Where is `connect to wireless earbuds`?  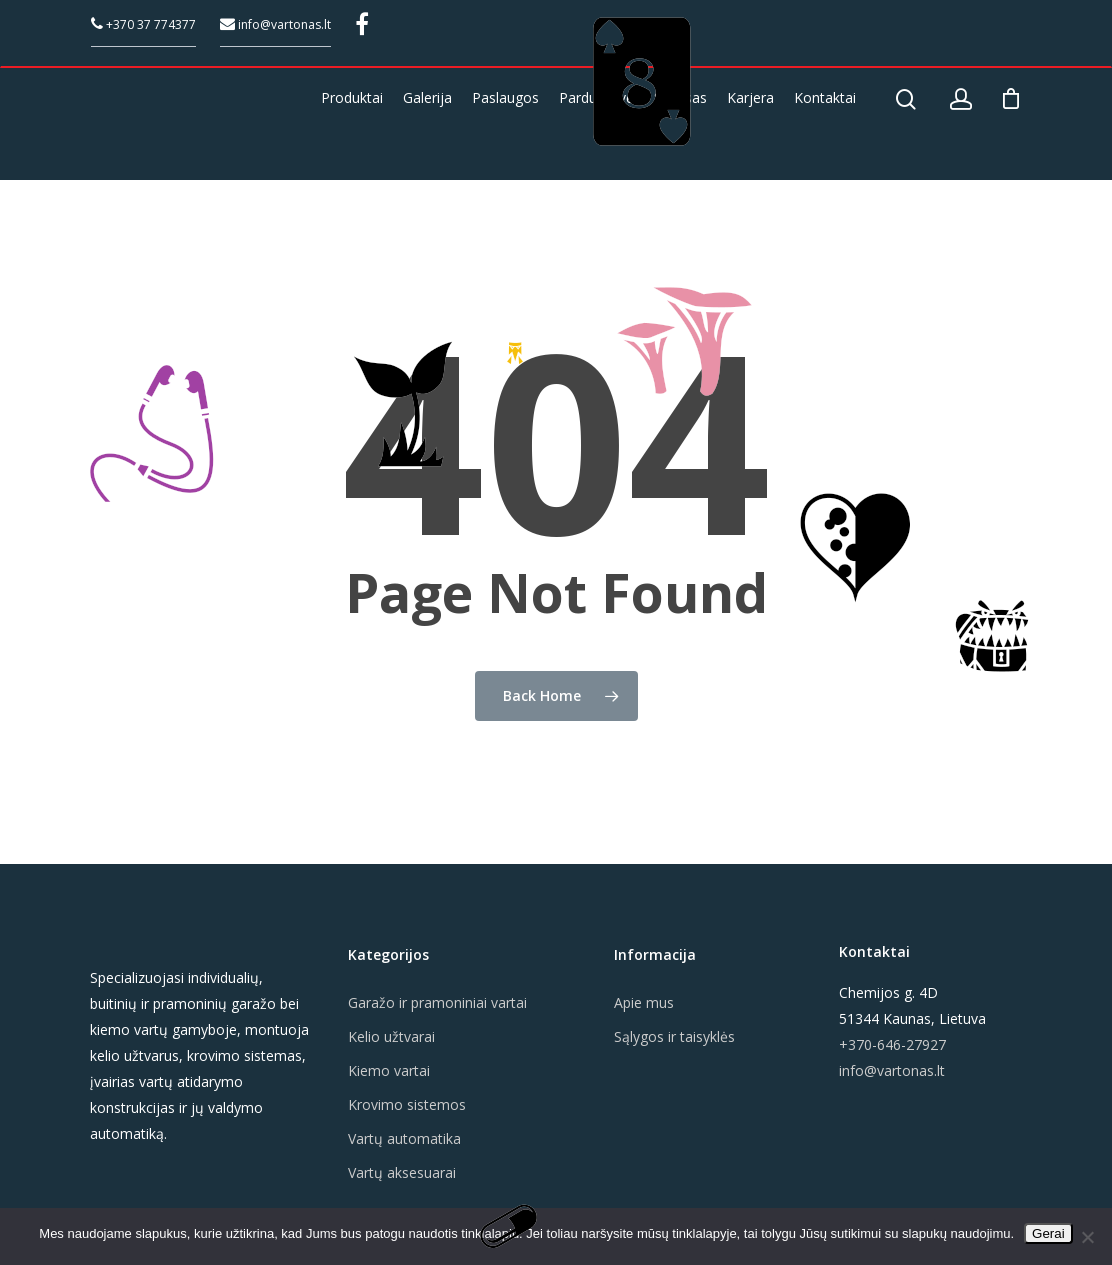 connect to wireless earbuds is located at coordinates (153, 433).